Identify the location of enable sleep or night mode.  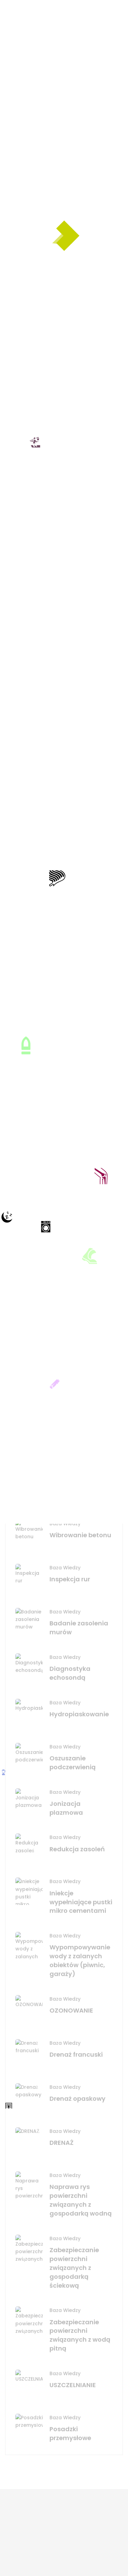
(7, 1217).